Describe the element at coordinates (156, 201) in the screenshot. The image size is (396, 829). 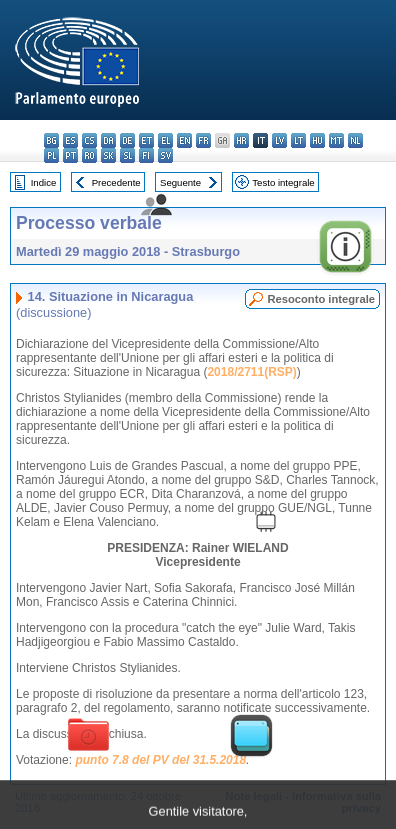
I see `view group or shared folder` at that location.